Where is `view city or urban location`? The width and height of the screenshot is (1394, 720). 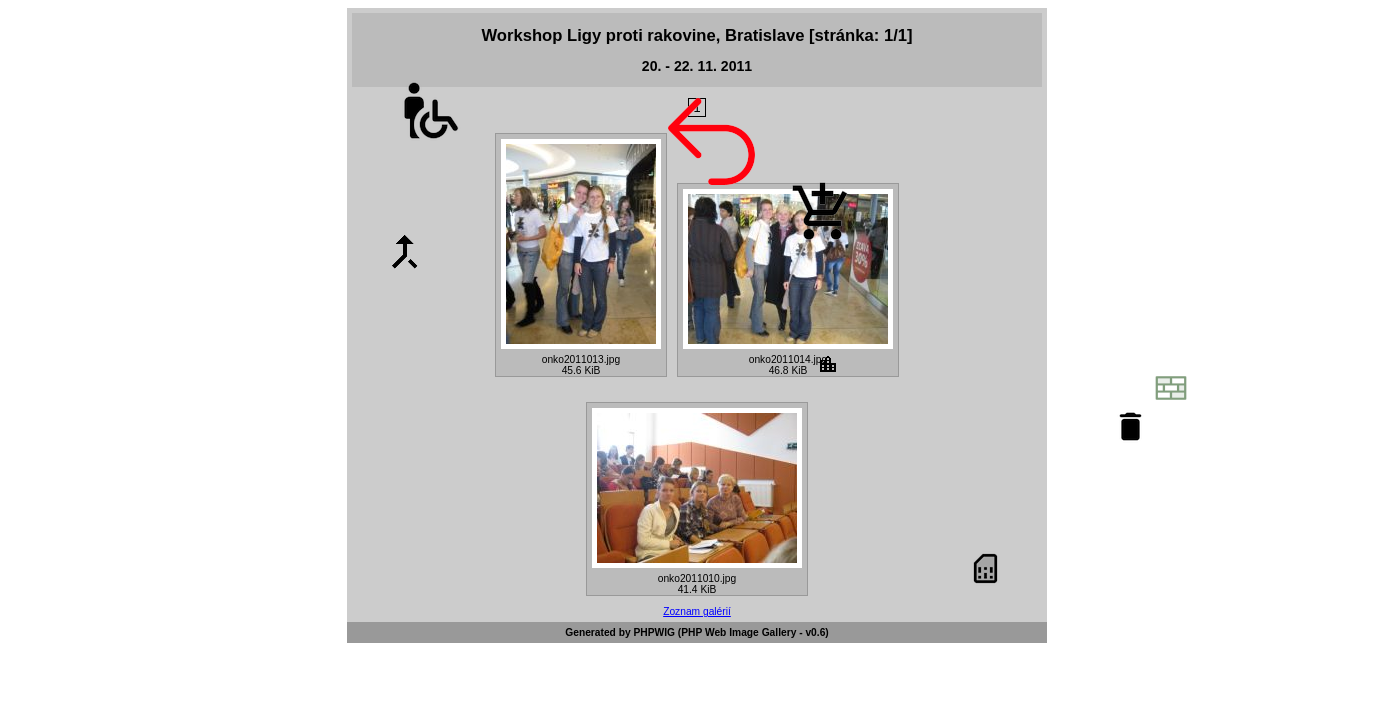
view city or urban location is located at coordinates (828, 364).